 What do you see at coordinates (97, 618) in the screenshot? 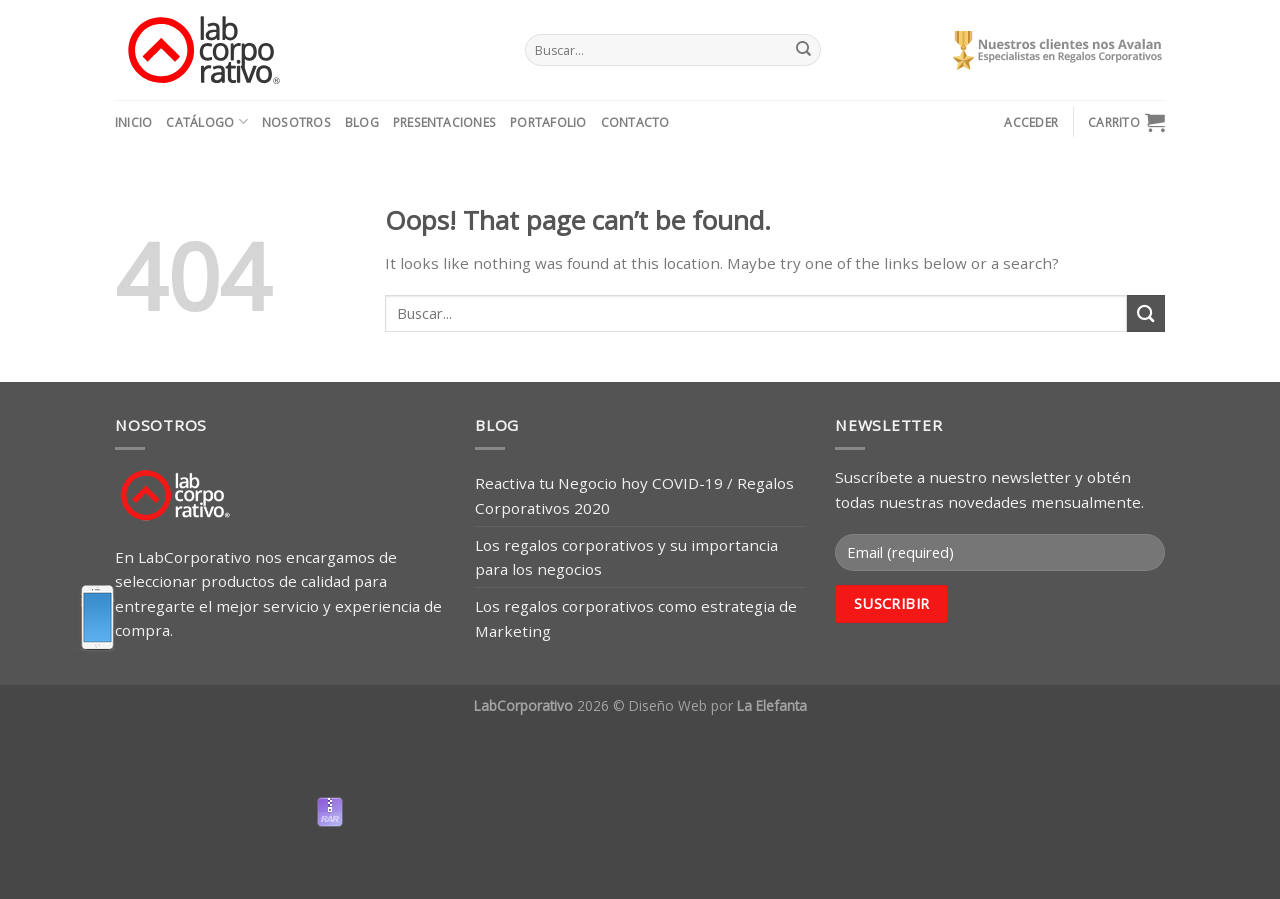
I see `view connected iPhone device` at bounding box center [97, 618].